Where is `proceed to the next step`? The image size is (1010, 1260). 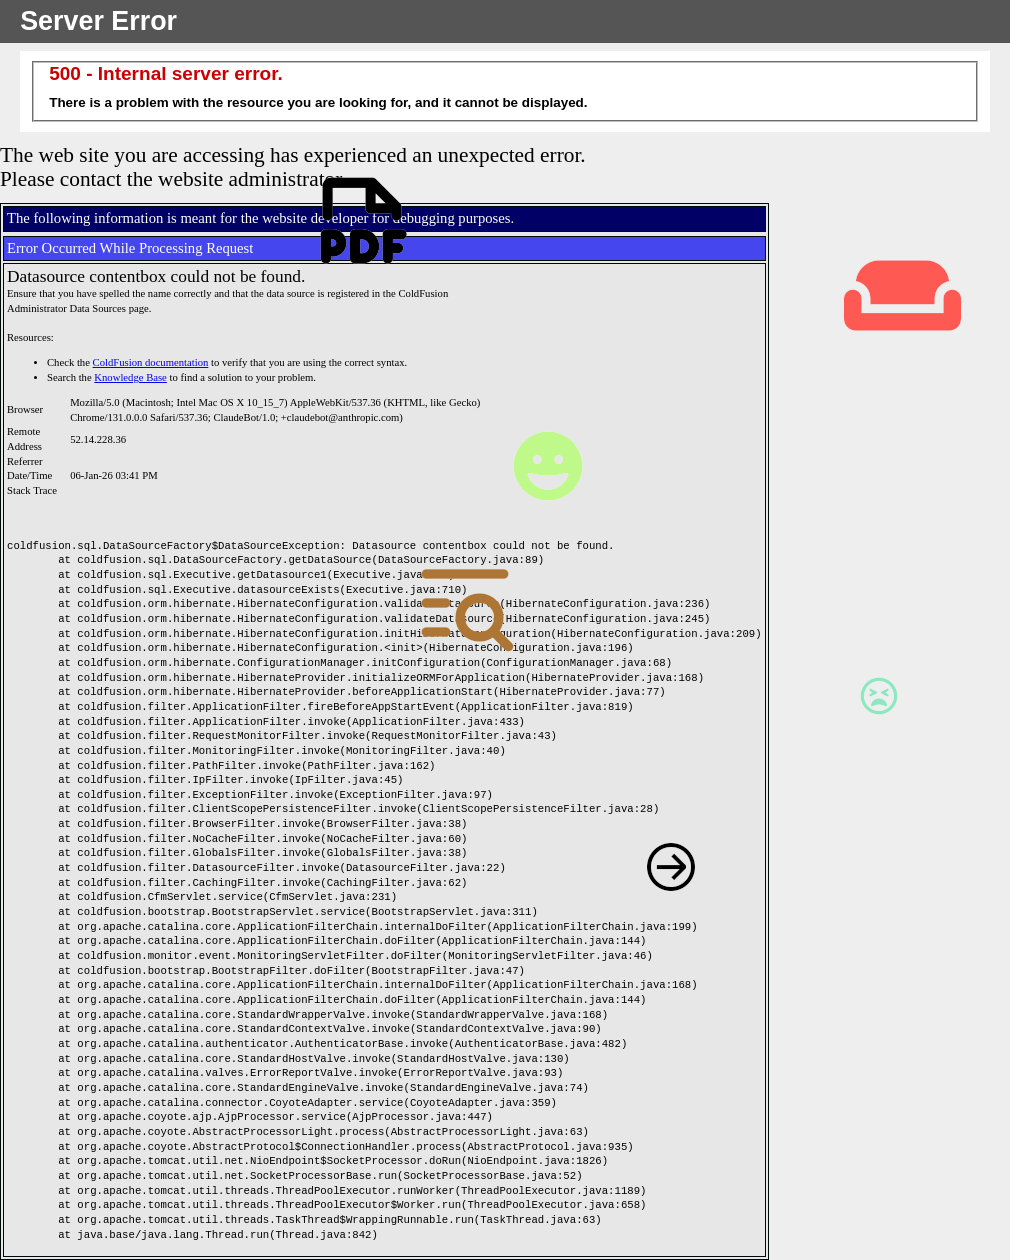
proceed to the next step is located at coordinates (671, 867).